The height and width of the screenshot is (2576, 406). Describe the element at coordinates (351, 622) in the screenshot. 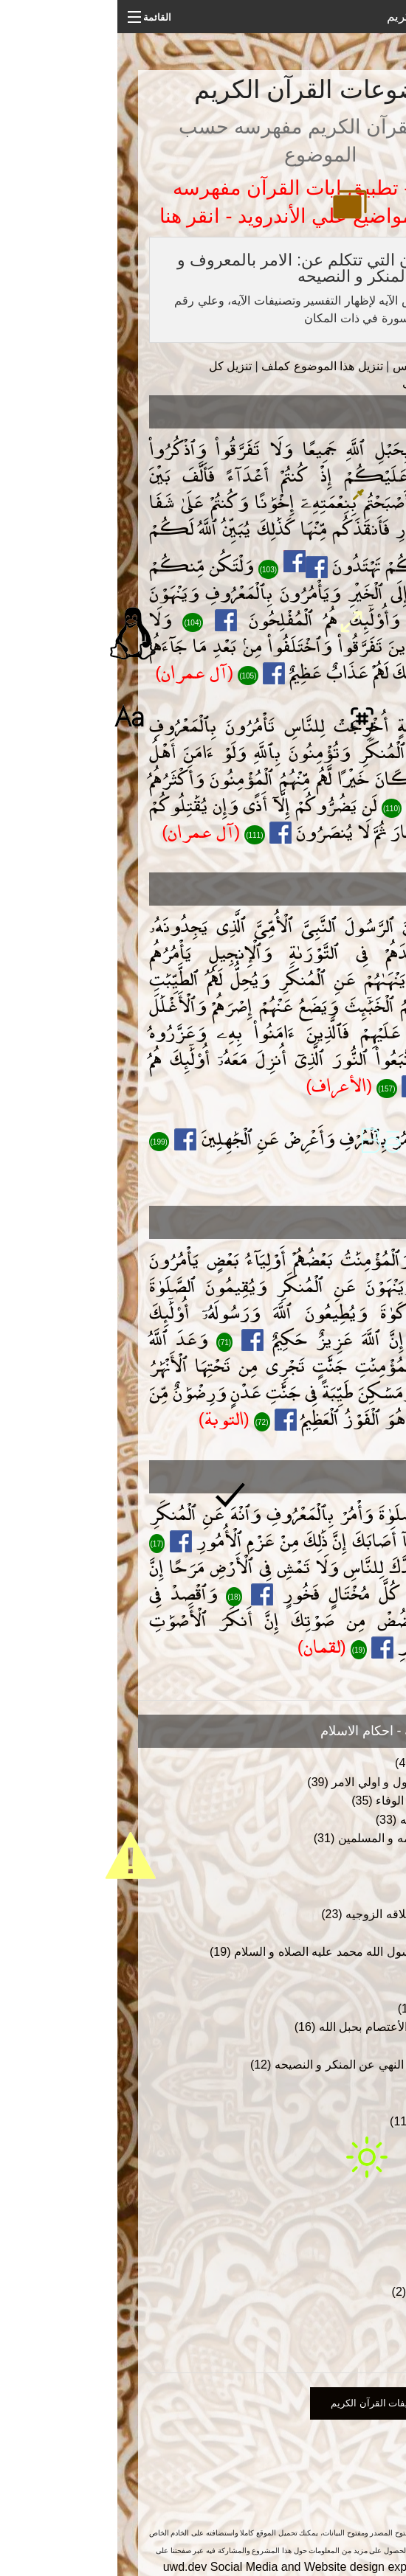

I see `maximize window to full screen` at that location.